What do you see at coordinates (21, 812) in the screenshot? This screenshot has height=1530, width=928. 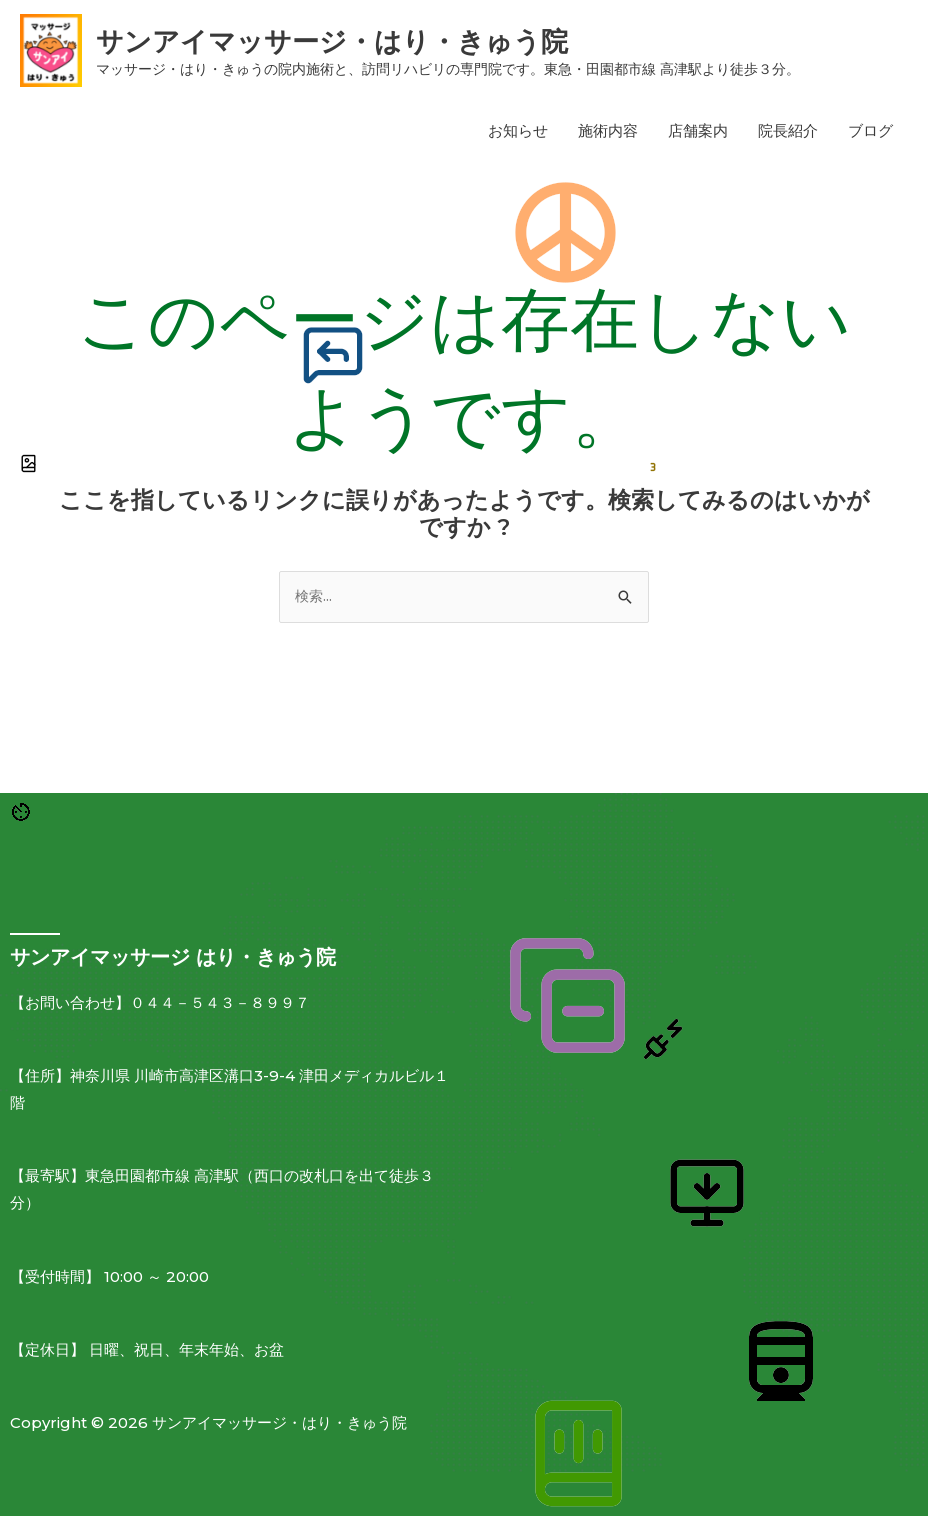 I see `set or view a countdown timer` at bounding box center [21, 812].